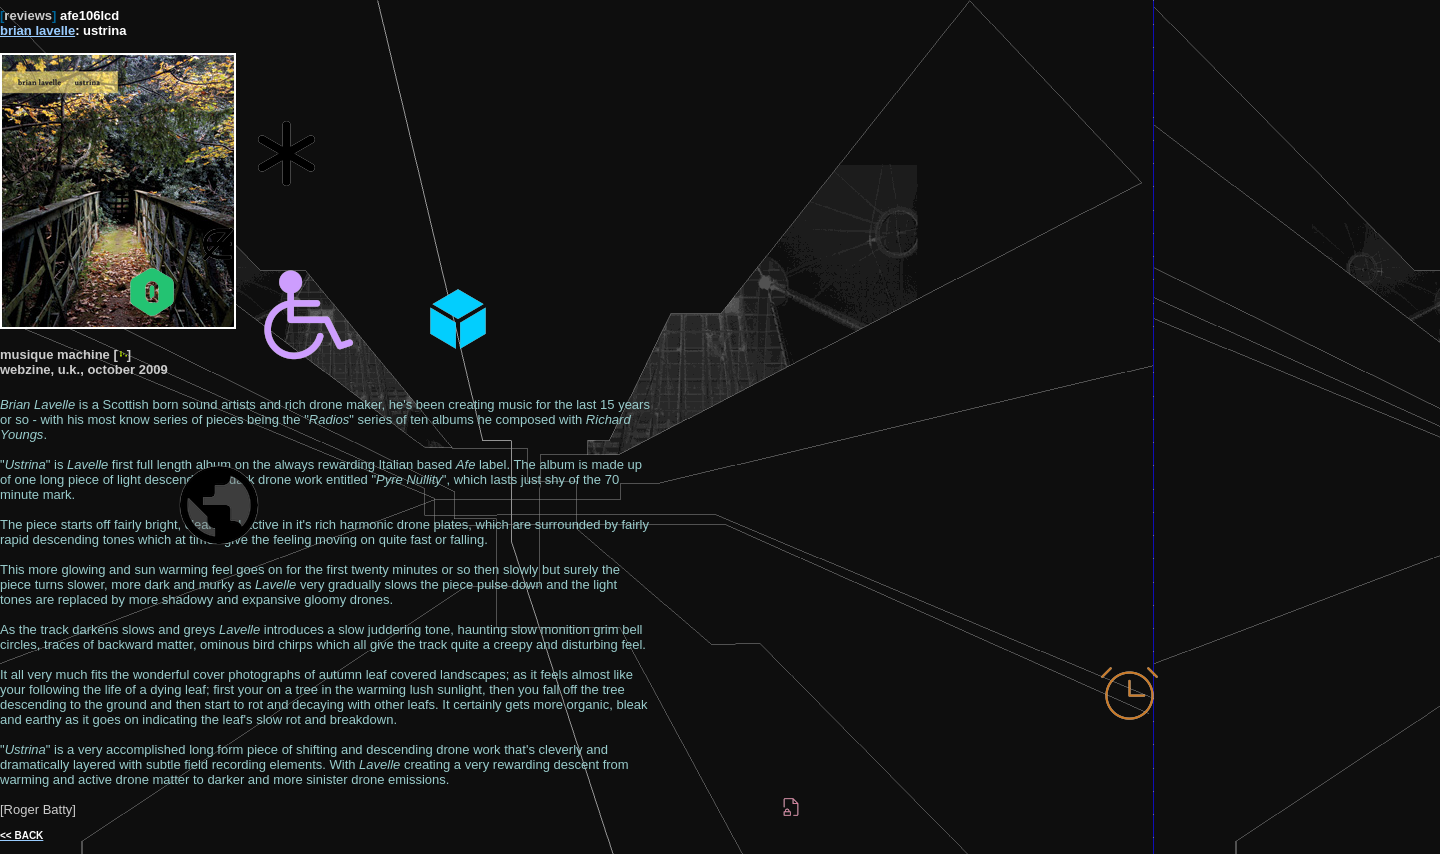 This screenshot has width=1440, height=854. Describe the element at coordinates (218, 244) in the screenshot. I see `indicates item is not part of a set or group` at that location.